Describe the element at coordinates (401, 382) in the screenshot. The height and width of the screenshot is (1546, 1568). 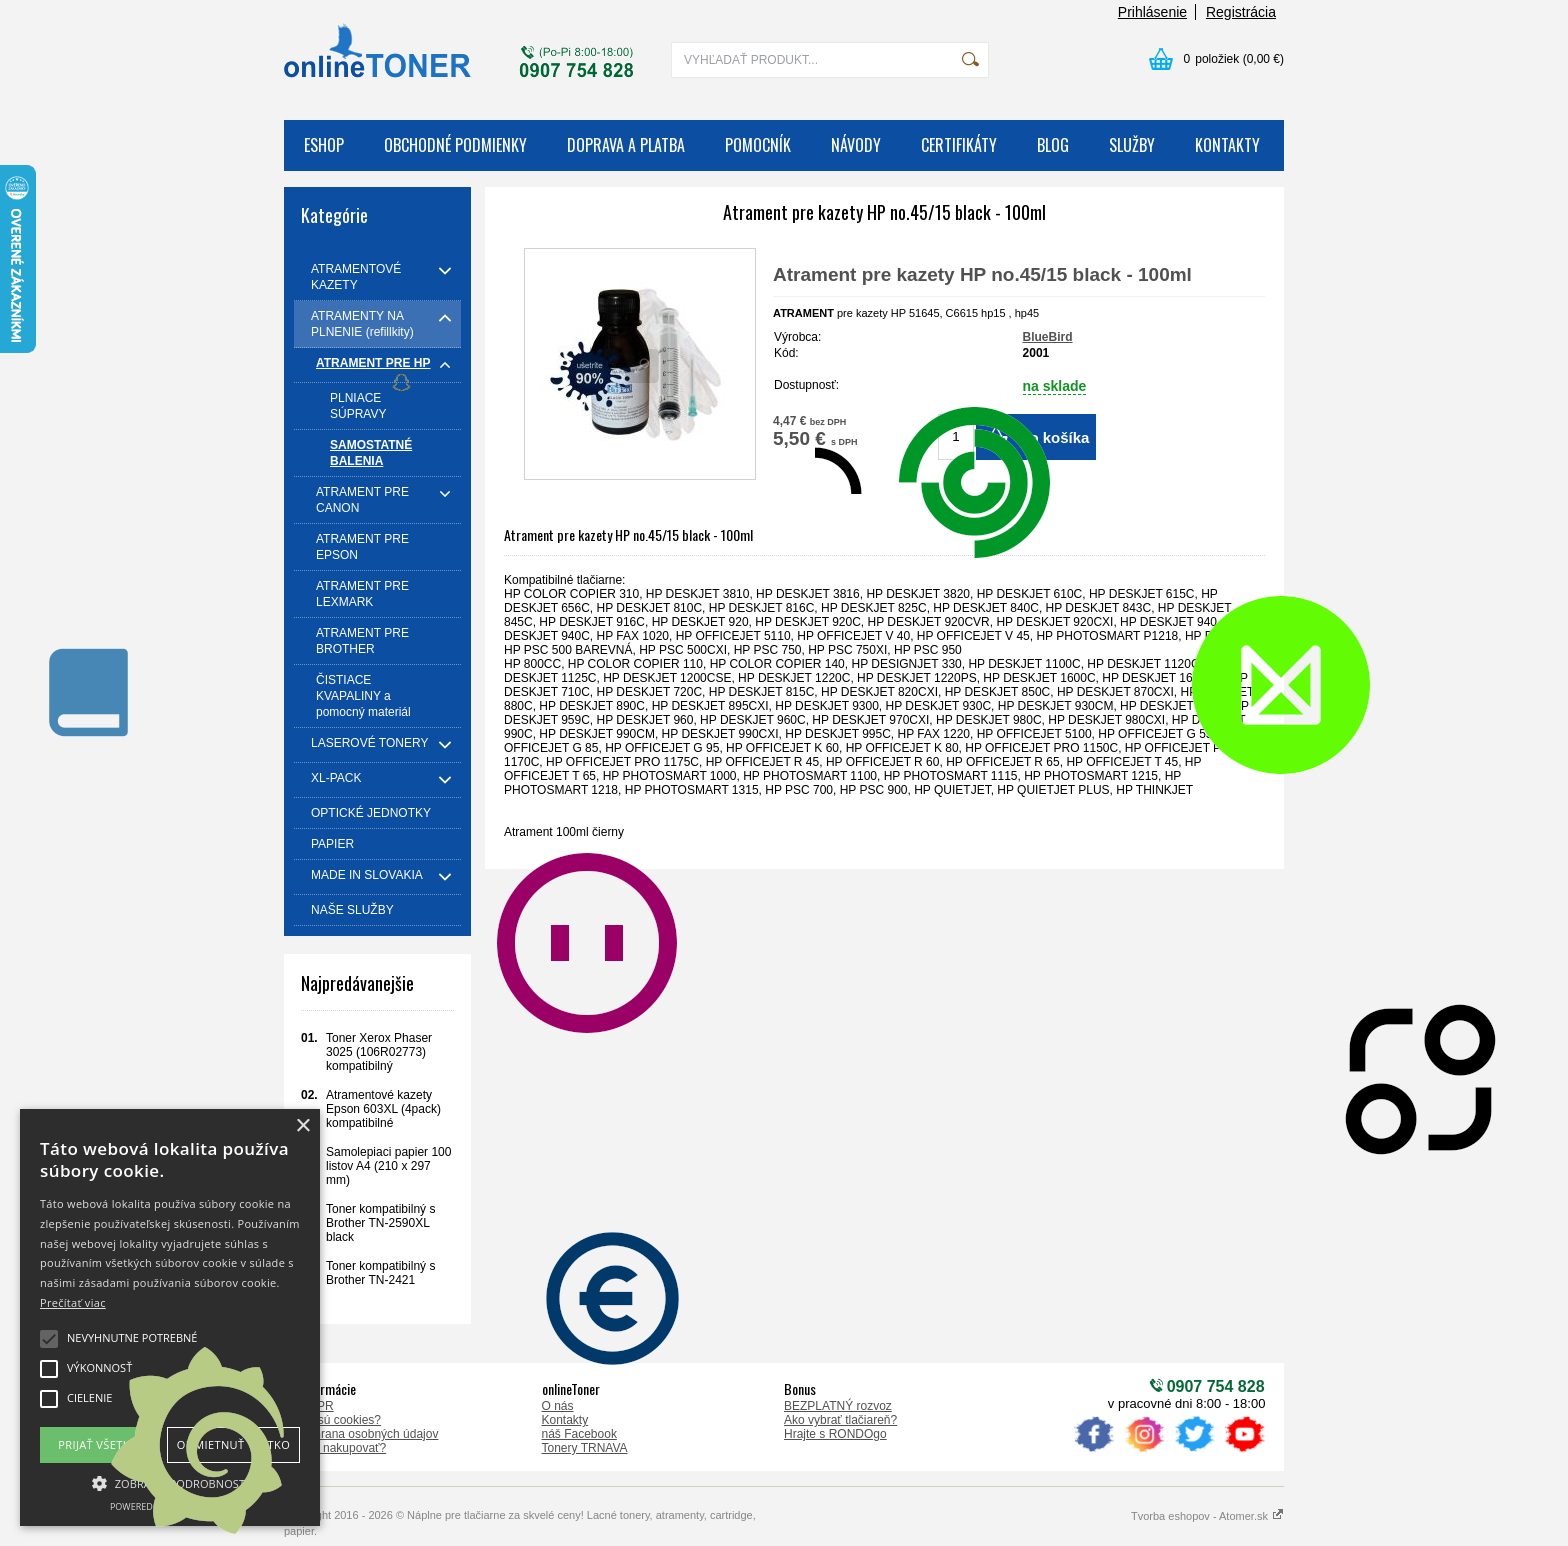
I see `open snapchat app` at that location.